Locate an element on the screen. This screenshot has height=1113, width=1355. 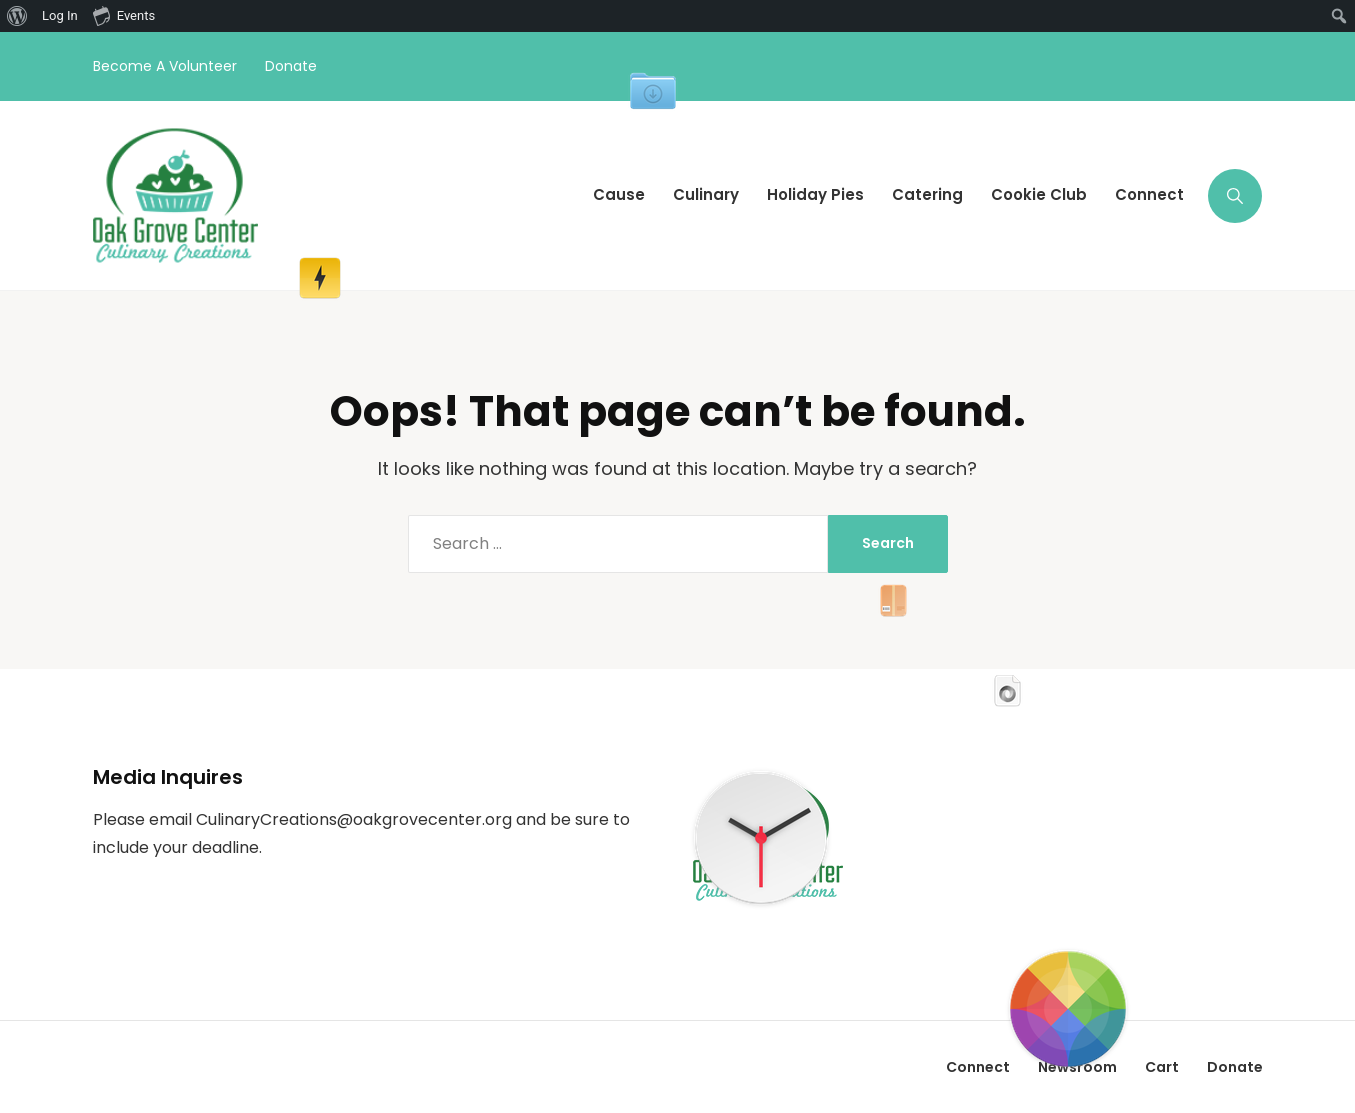
json file type indicator is located at coordinates (1007, 690).